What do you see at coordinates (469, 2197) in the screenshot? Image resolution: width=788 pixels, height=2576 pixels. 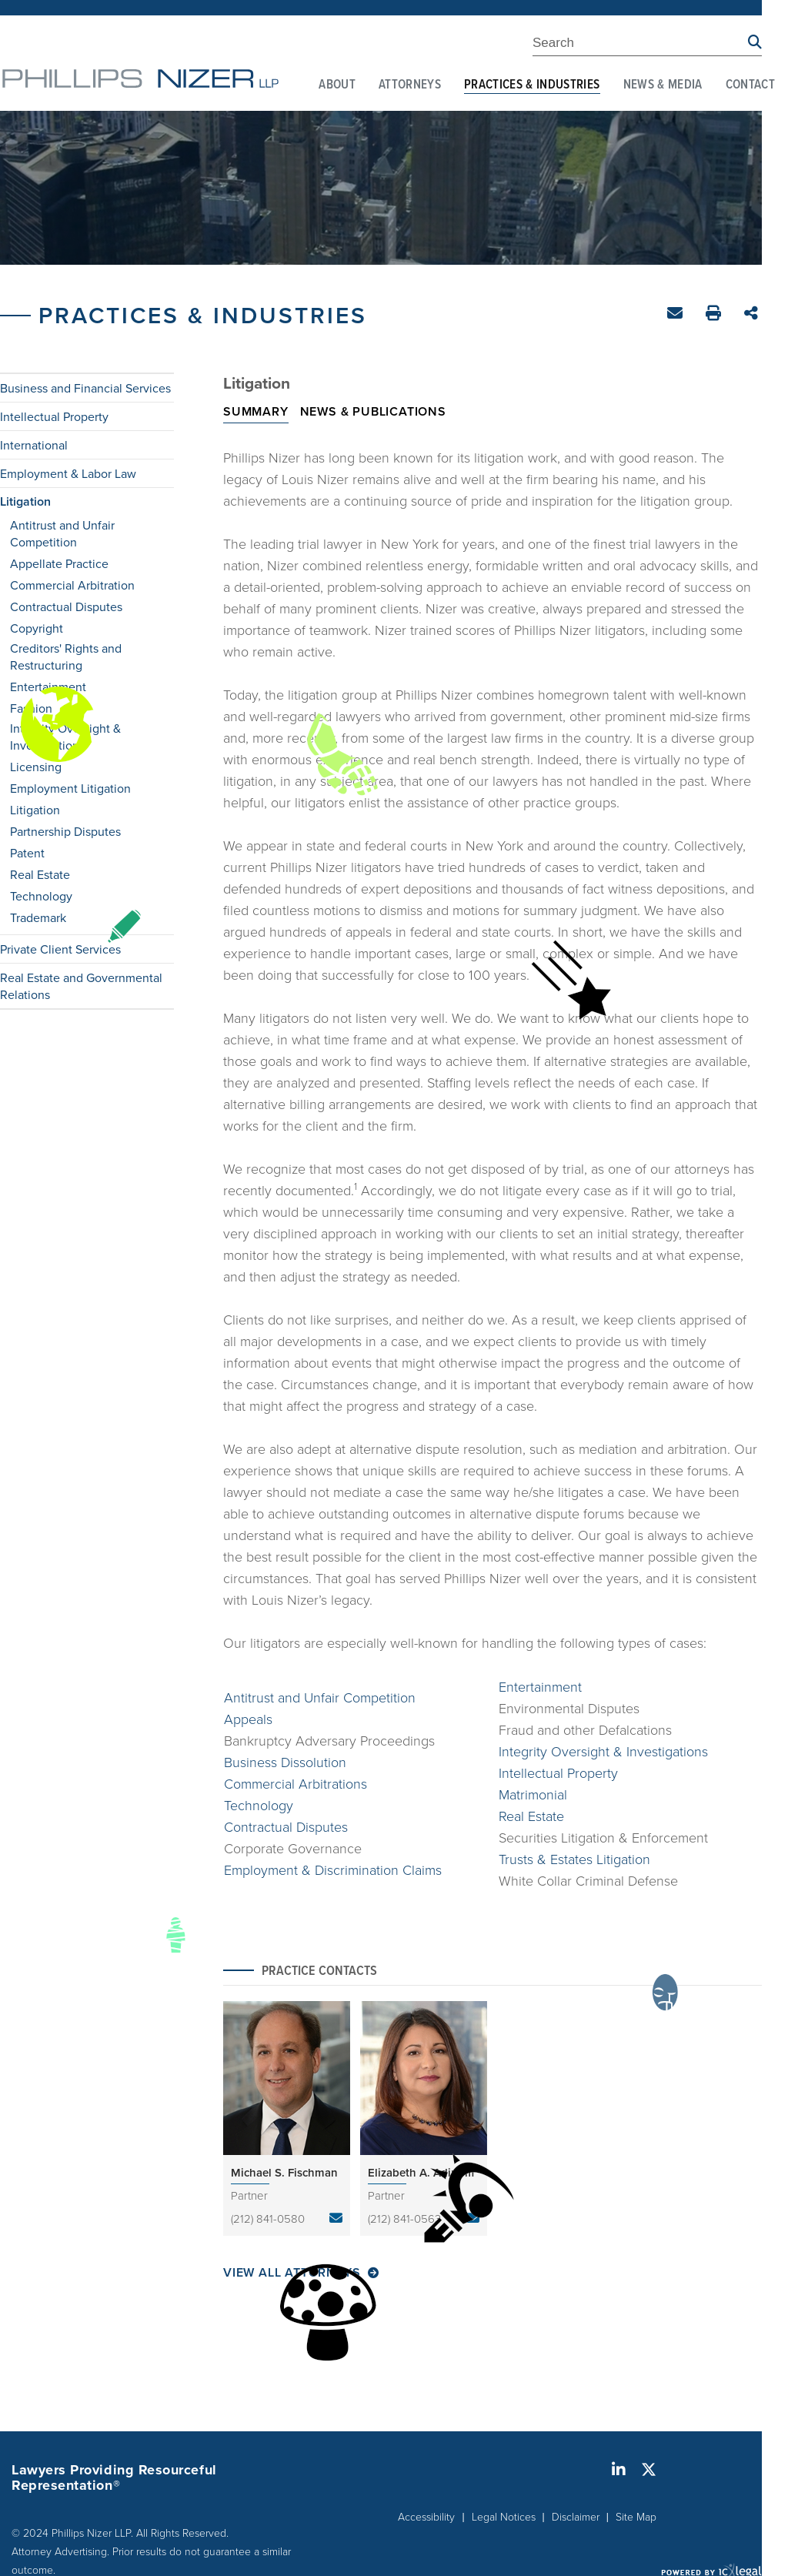 I see `equip a magic staff or wand` at bounding box center [469, 2197].